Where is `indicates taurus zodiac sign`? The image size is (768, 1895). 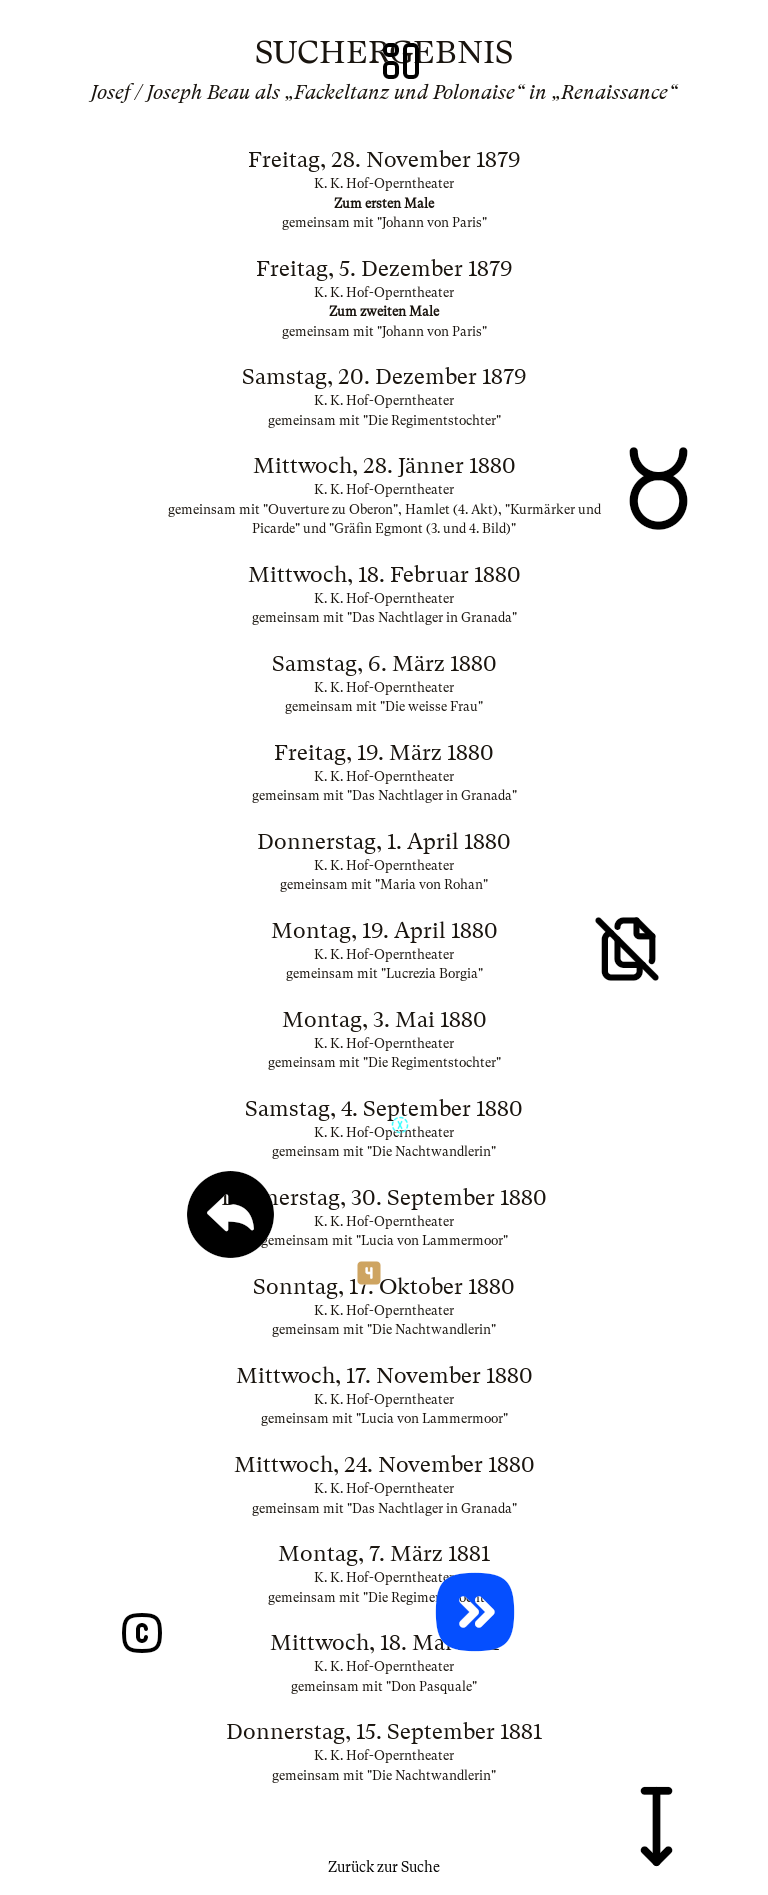 indicates taurus zodiac sign is located at coordinates (658, 488).